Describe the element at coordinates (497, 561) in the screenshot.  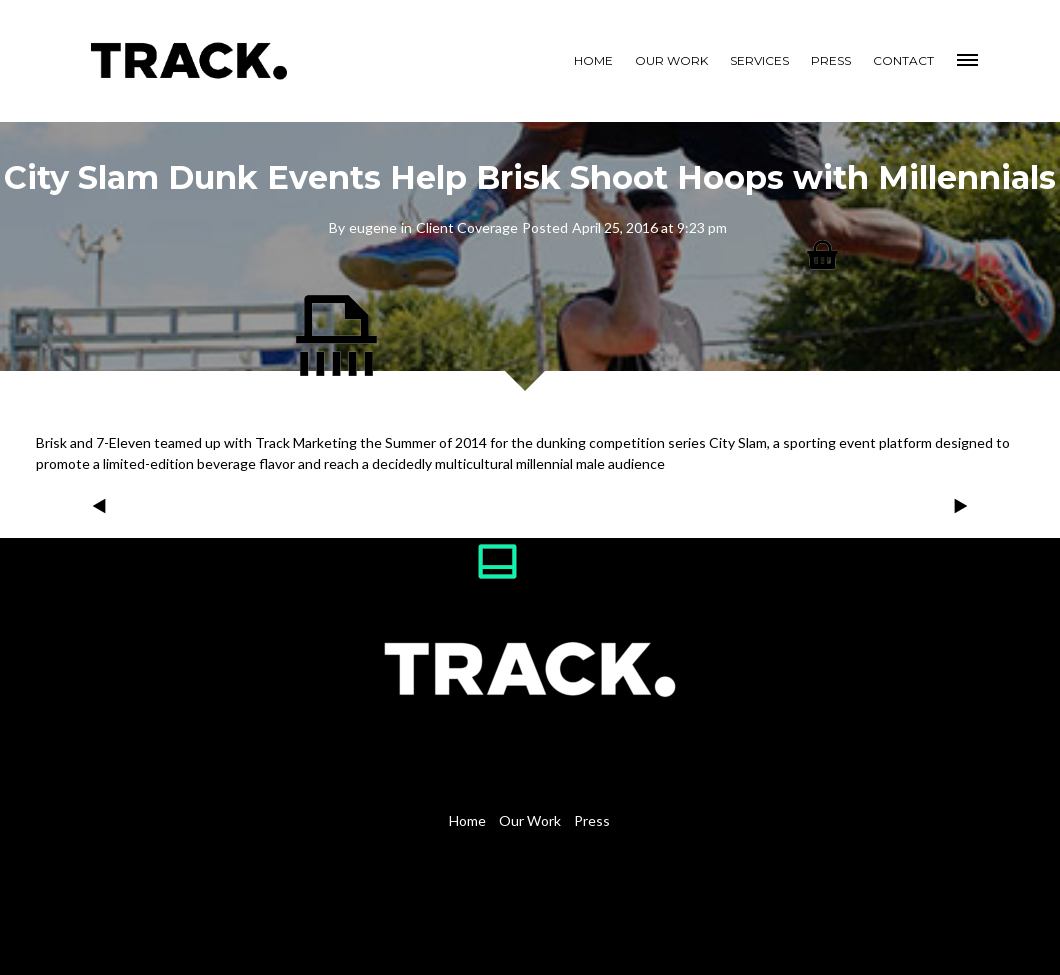
I see `switch to bottom panel layout` at that location.